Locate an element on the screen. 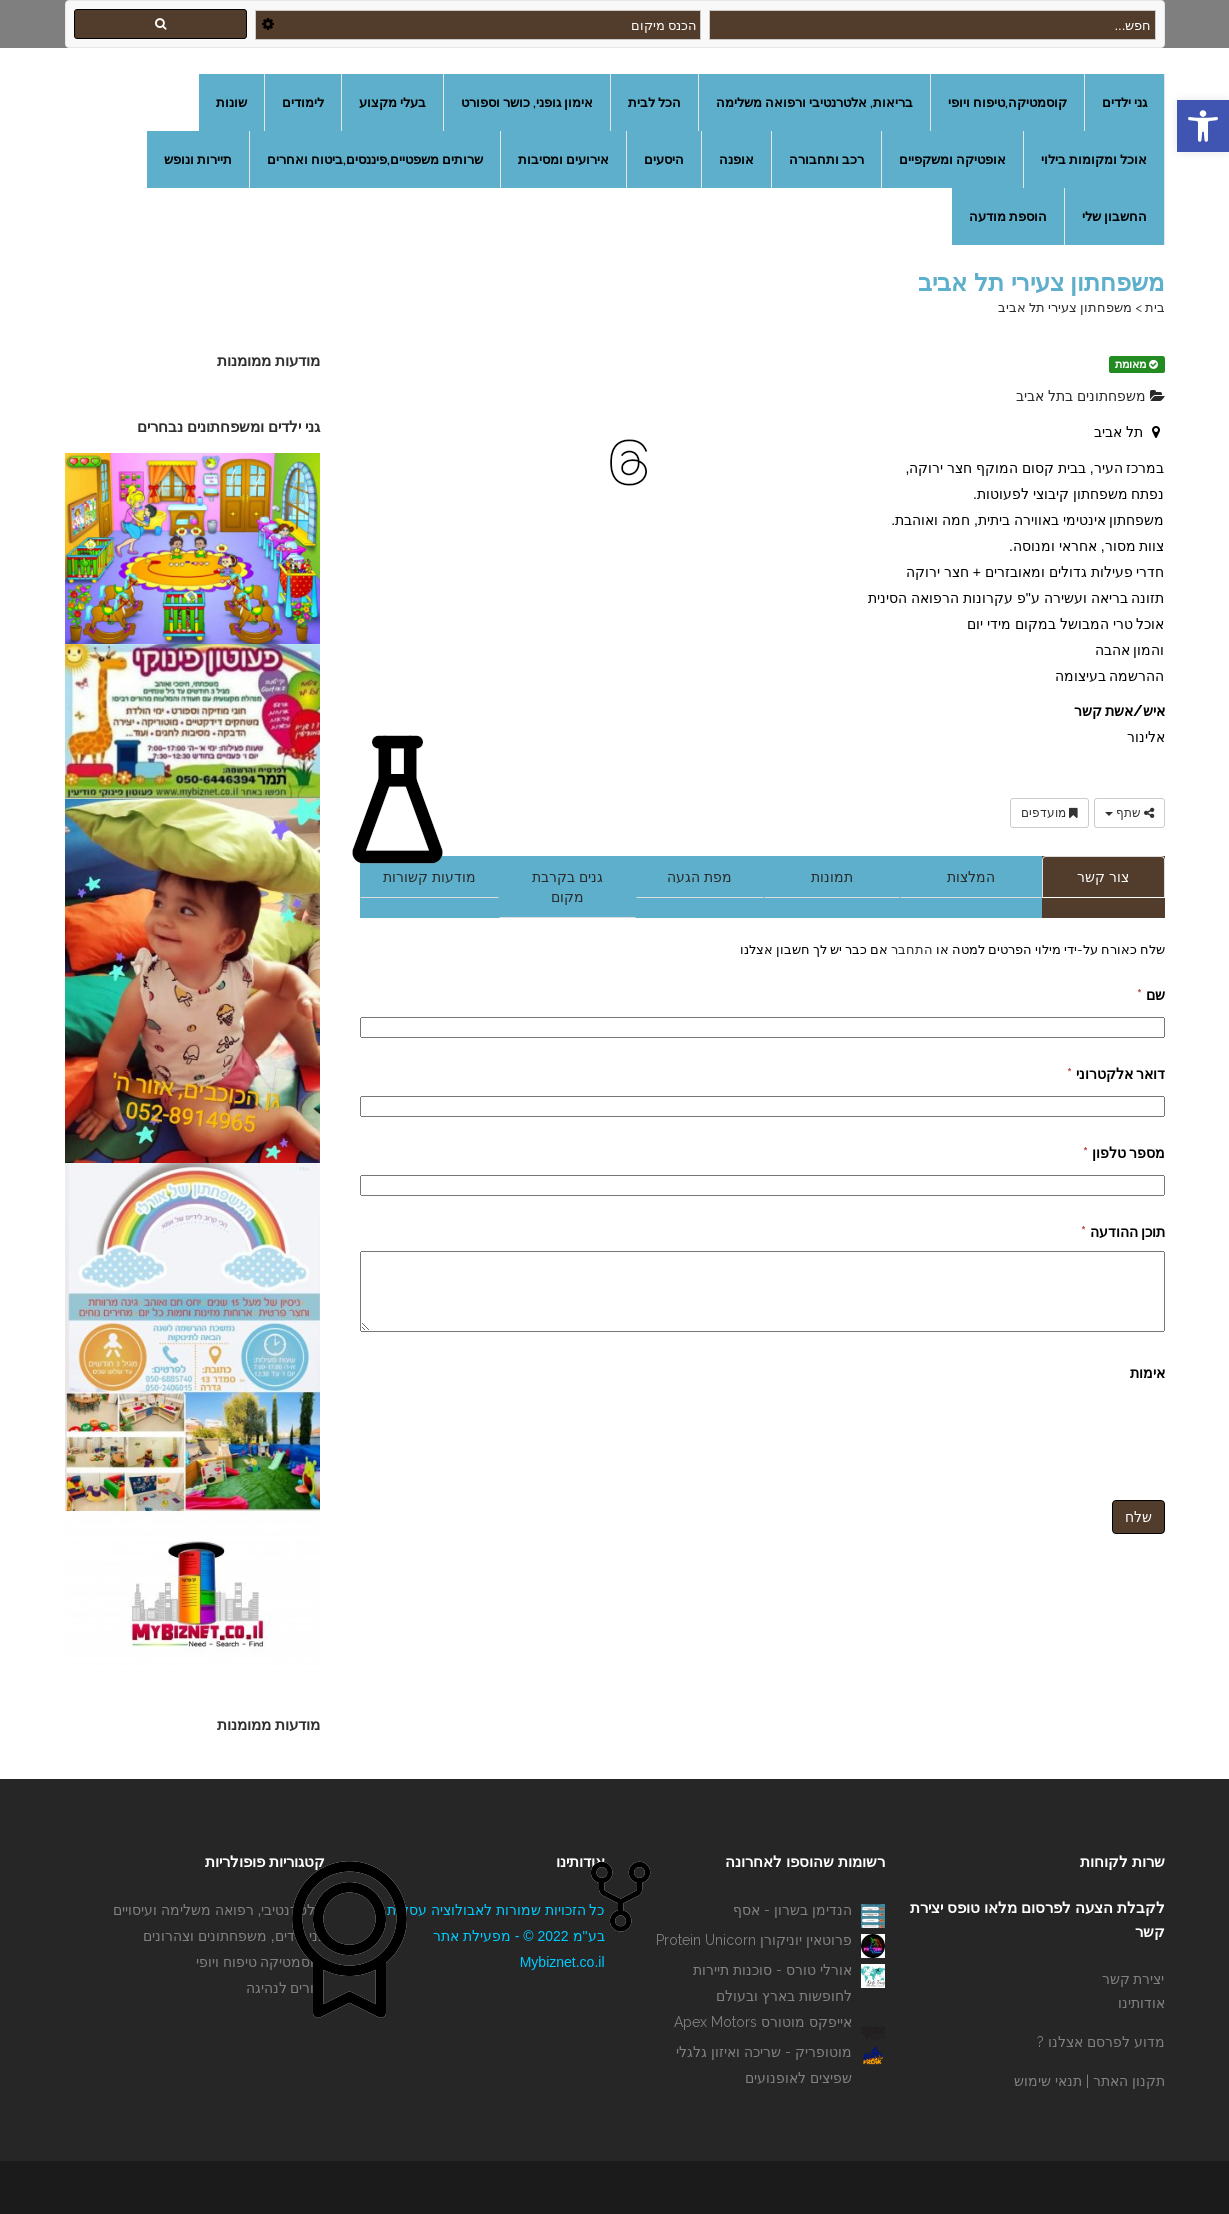 The image size is (1229, 2214). fork a repository is located at coordinates (618, 1894).